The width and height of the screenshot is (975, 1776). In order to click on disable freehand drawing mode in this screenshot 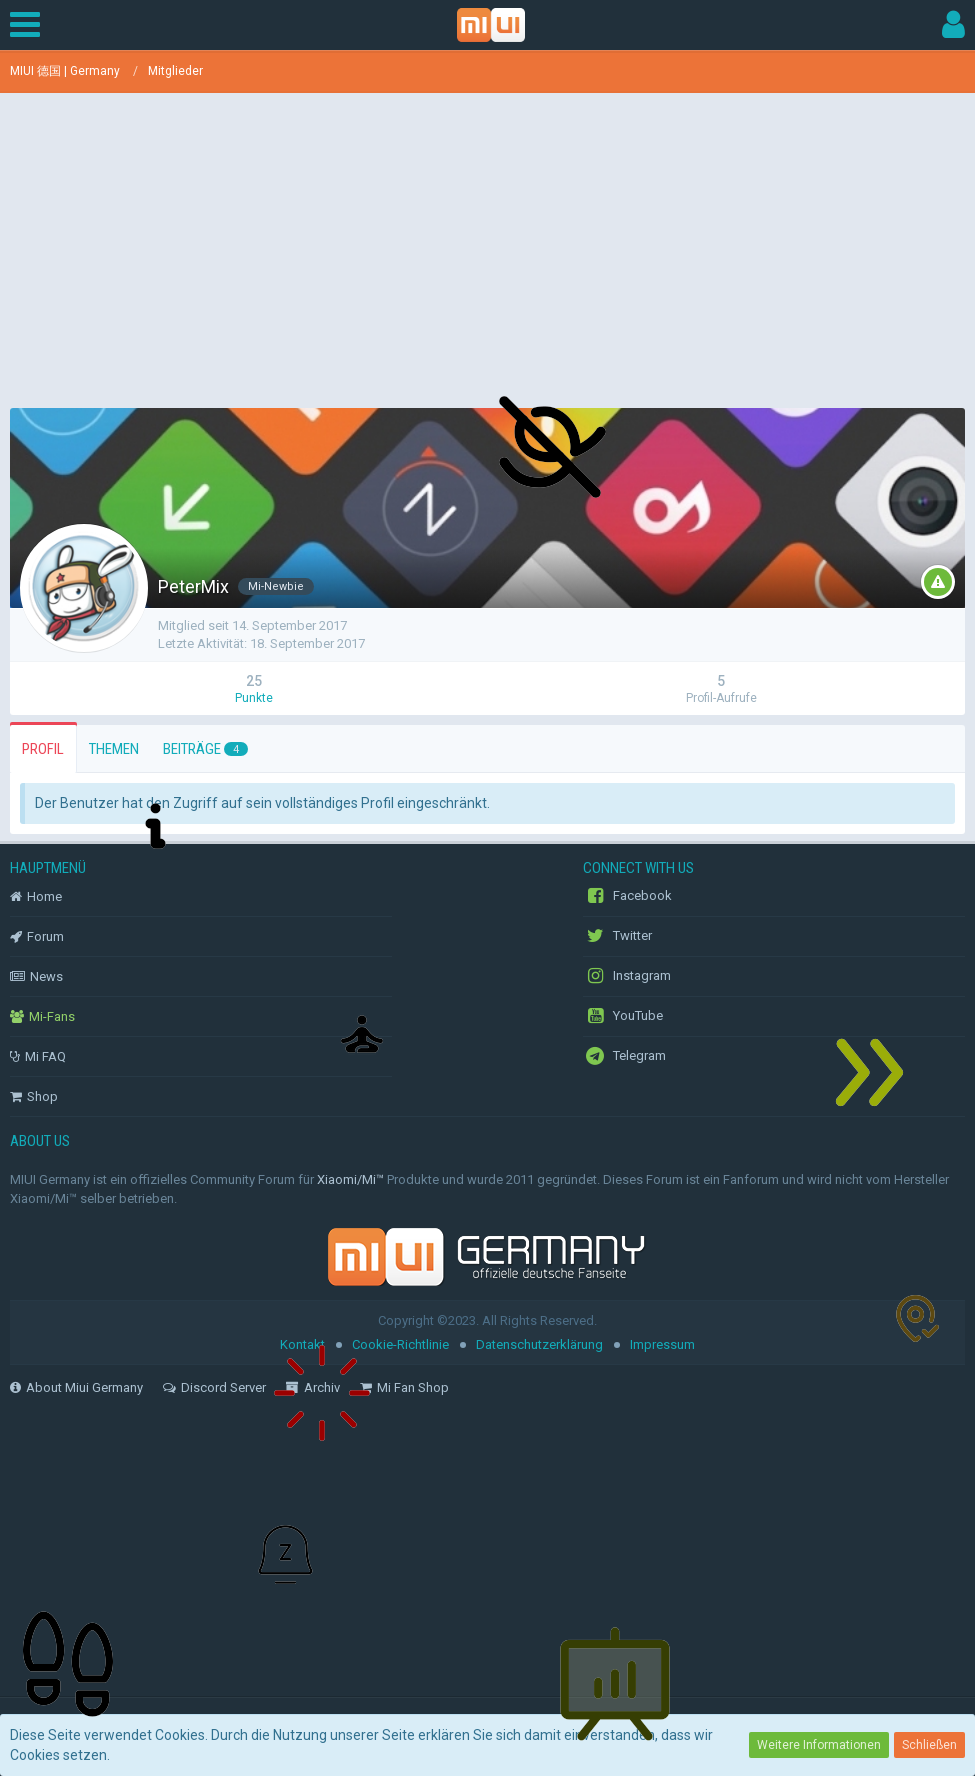, I will do `click(550, 447)`.